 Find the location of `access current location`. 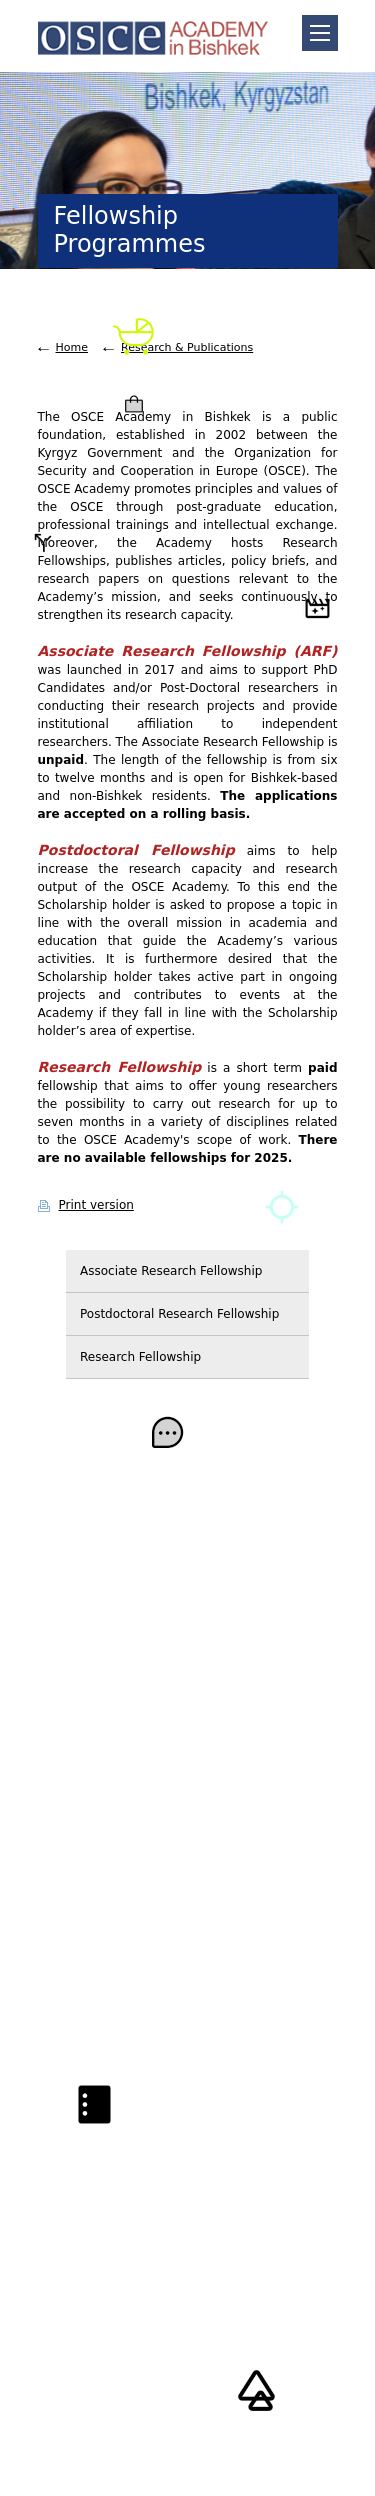

access current location is located at coordinates (282, 1207).